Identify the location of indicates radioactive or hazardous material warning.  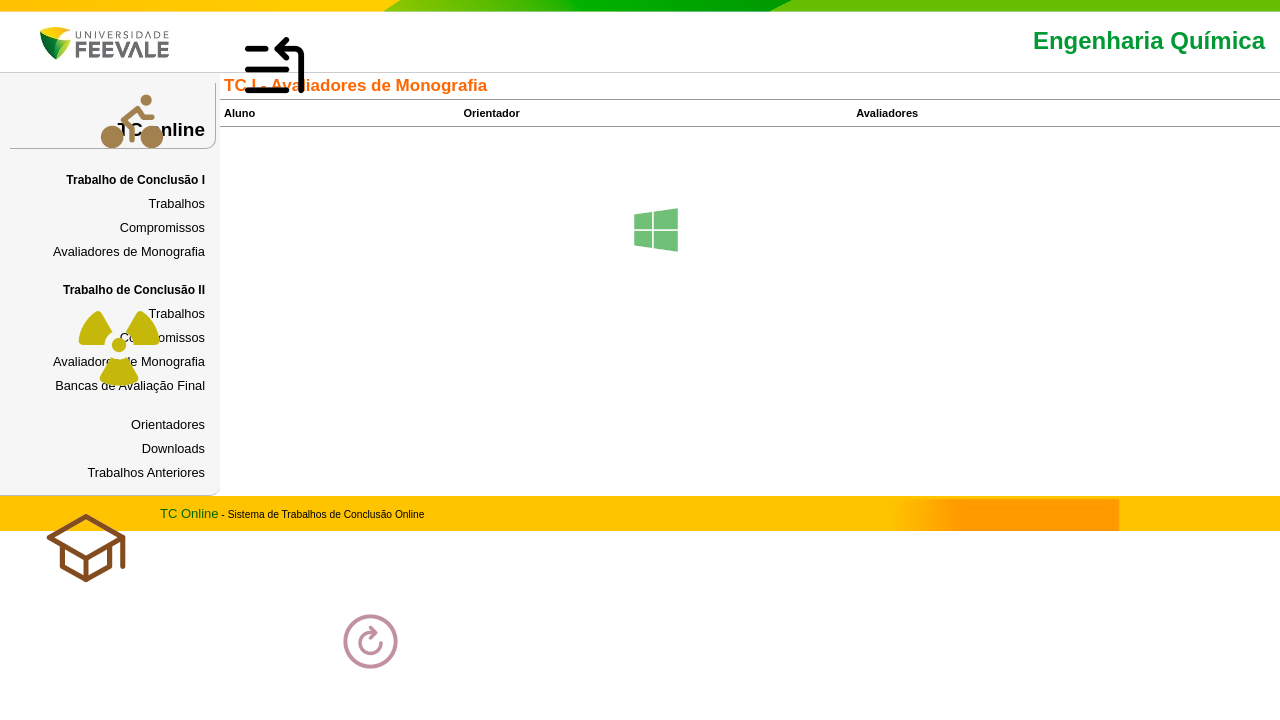
(119, 345).